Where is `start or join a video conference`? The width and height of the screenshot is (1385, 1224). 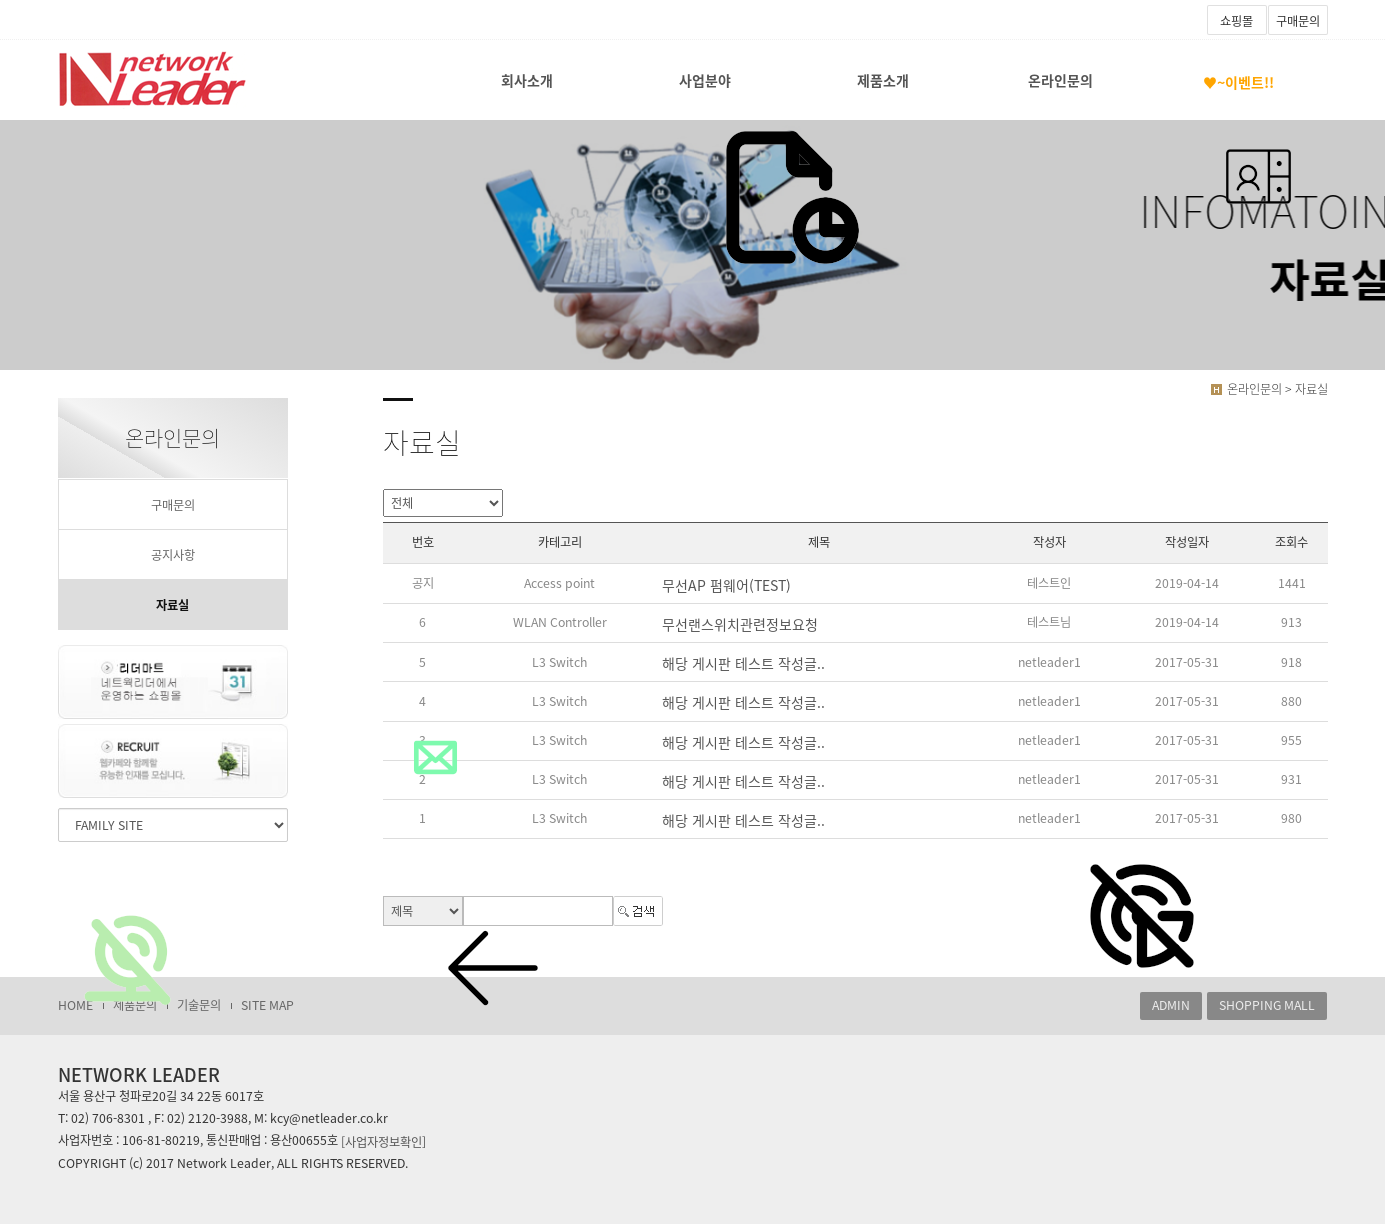 start or join a video conference is located at coordinates (1258, 176).